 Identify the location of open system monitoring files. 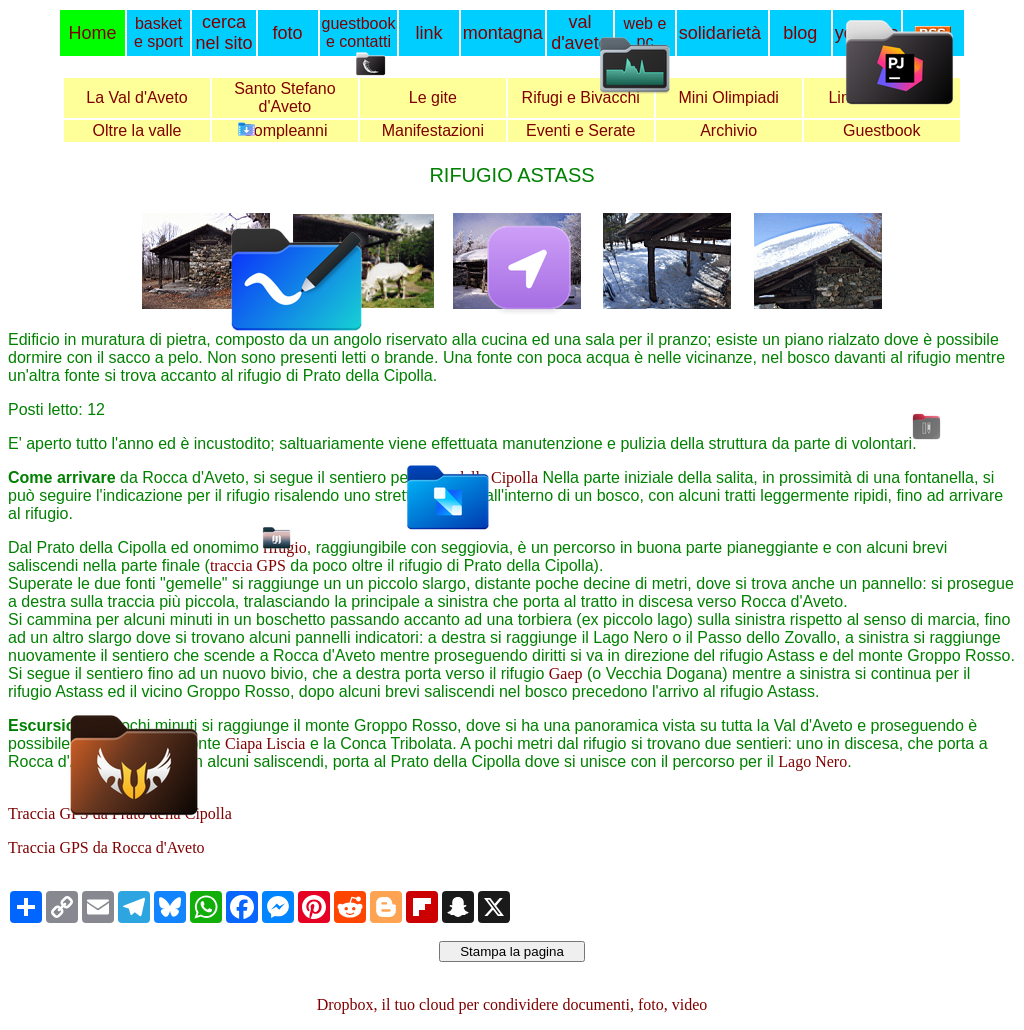
(634, 66).